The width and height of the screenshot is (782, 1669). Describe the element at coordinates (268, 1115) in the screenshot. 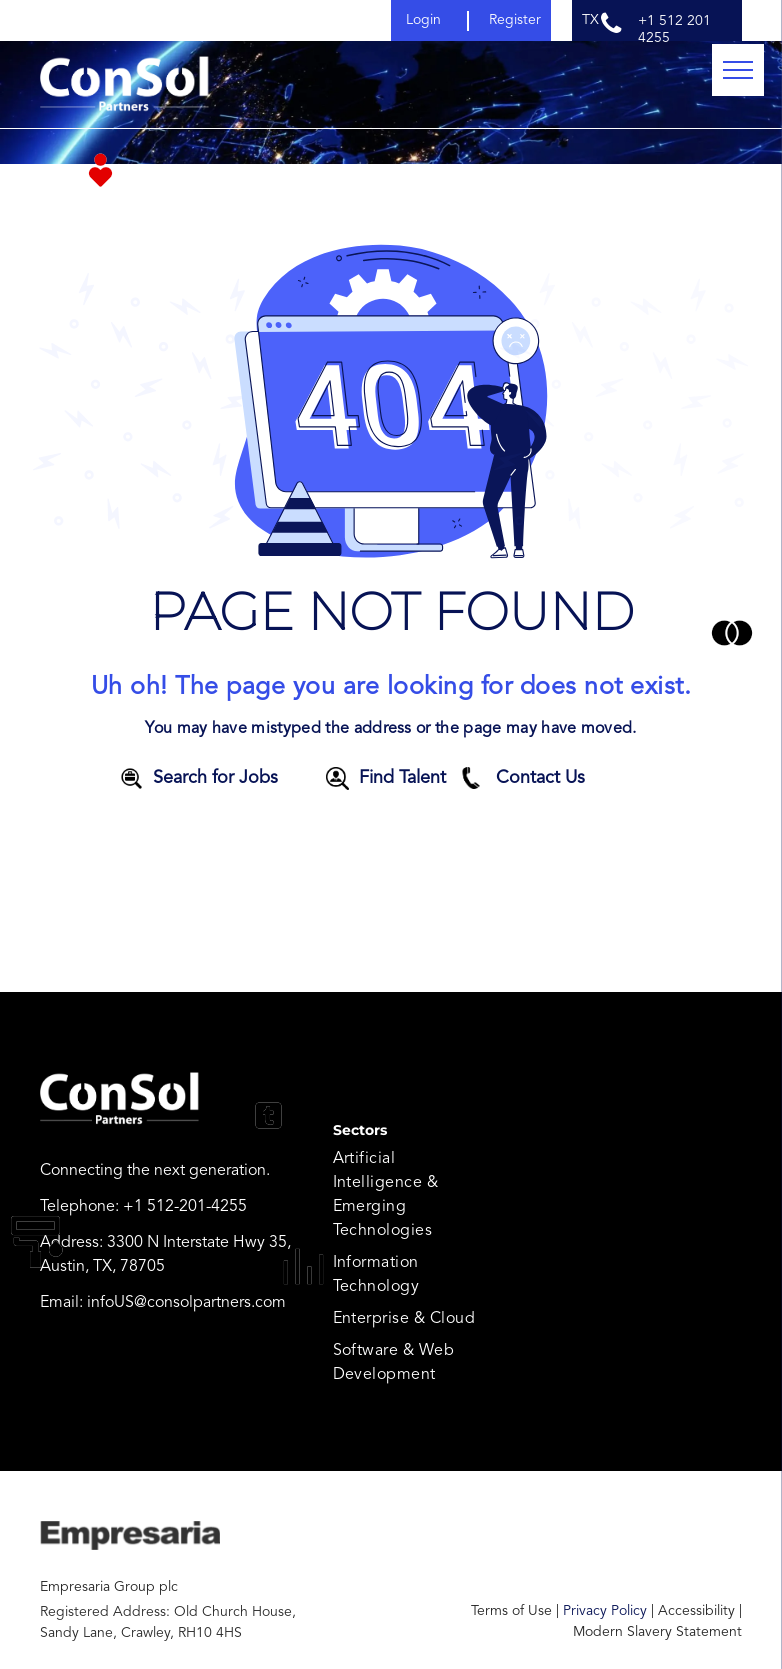

I see `open tumblr app` at that location.